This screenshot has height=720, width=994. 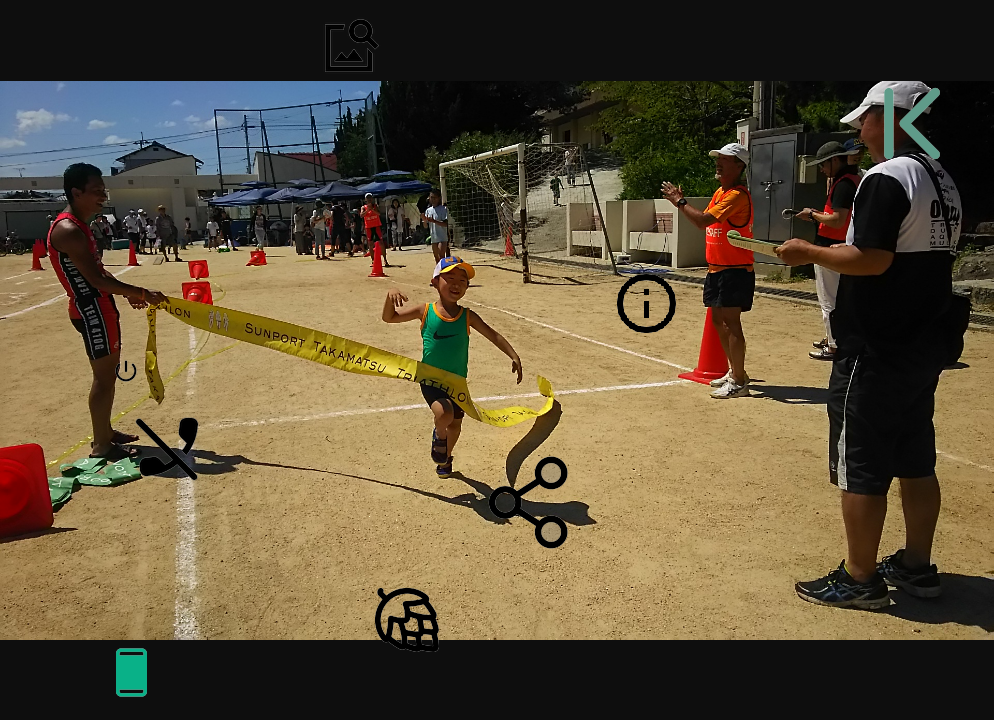 What do you see at coordinates (126, 371) in the screenshot?
I see `power on or off the device` at bounding box center [126, 371].